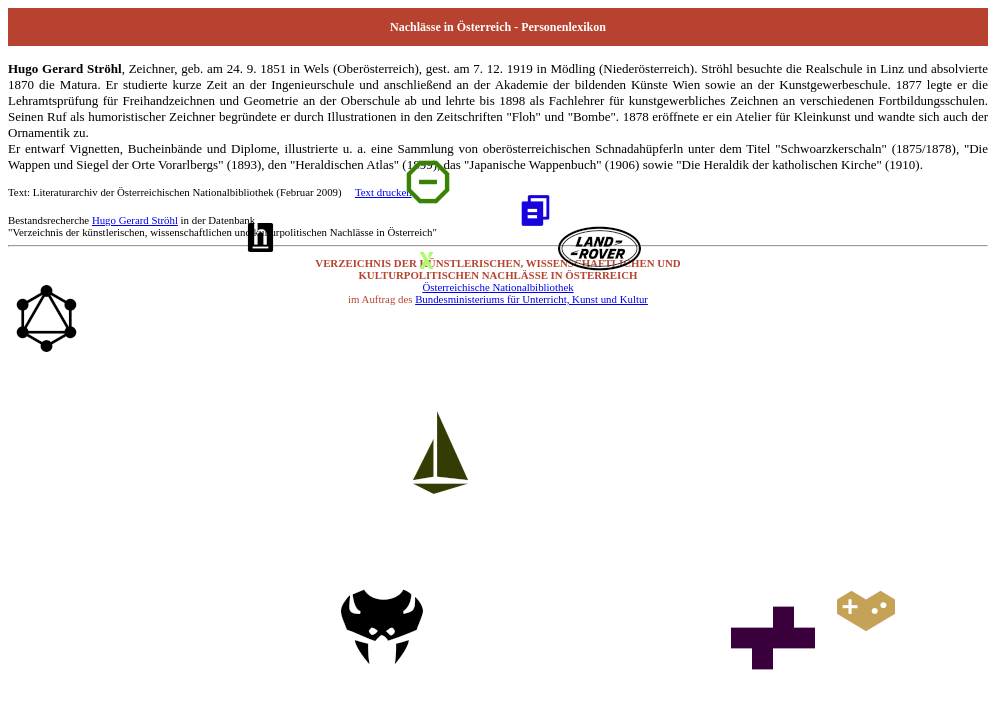 The image size is (996, 720). I want to click on copy file to clipboard, so click(535, 210).